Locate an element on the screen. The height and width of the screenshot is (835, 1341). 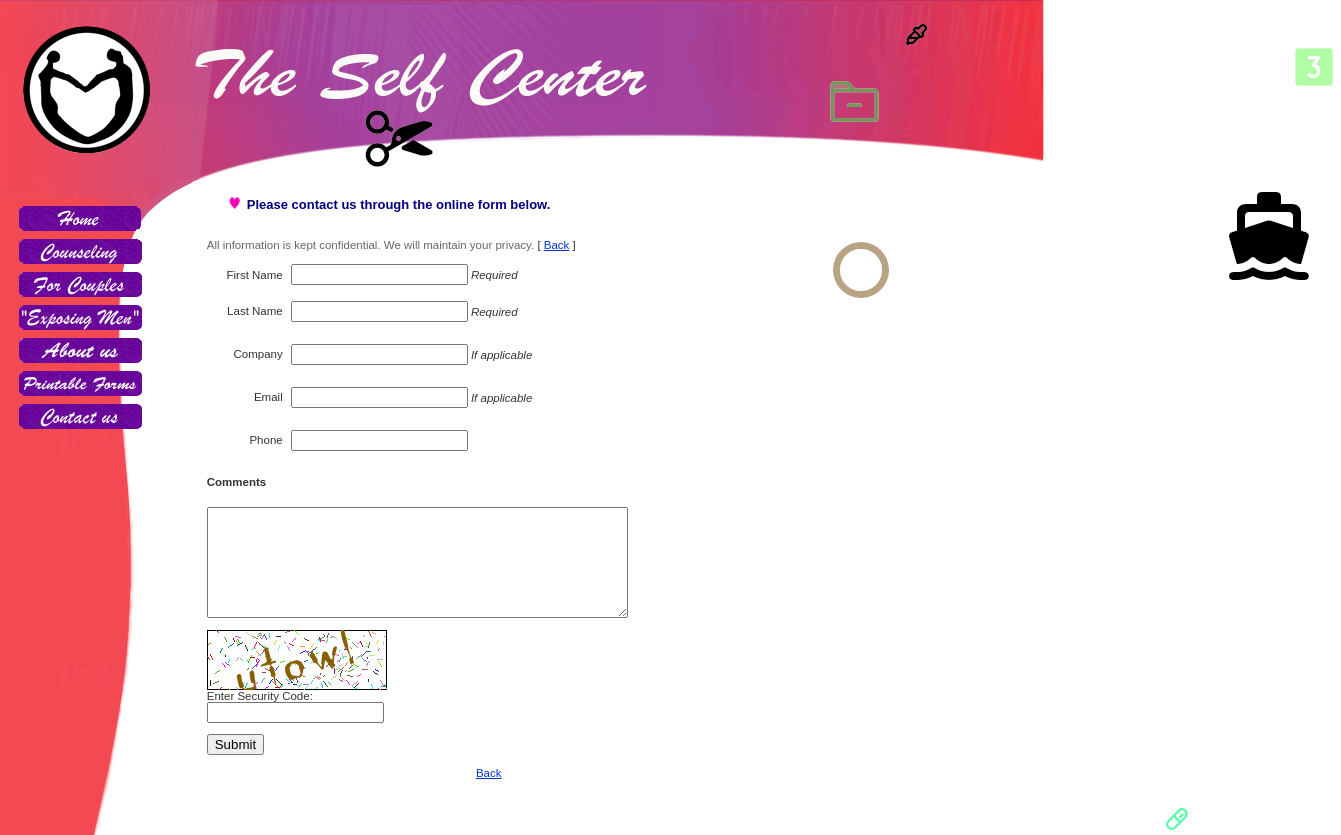
cut selected content is located at coordinates (398, 138).